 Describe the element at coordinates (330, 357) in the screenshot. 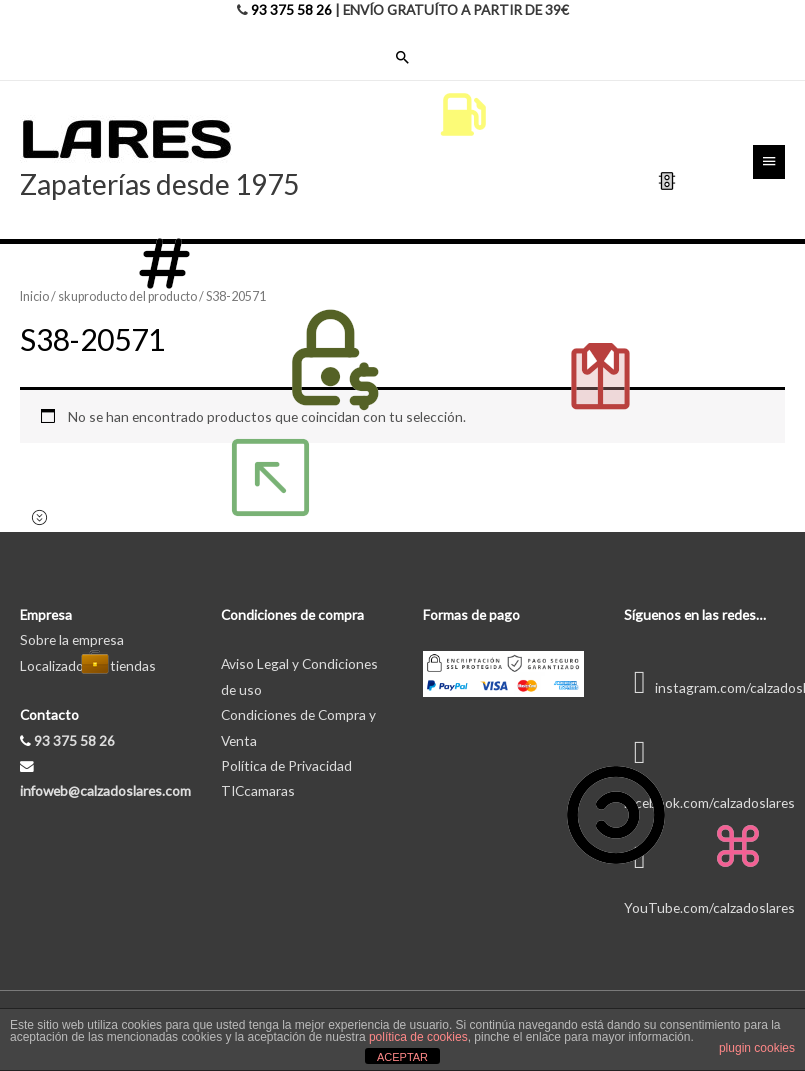

I see `secure payment or transaction` at that location.